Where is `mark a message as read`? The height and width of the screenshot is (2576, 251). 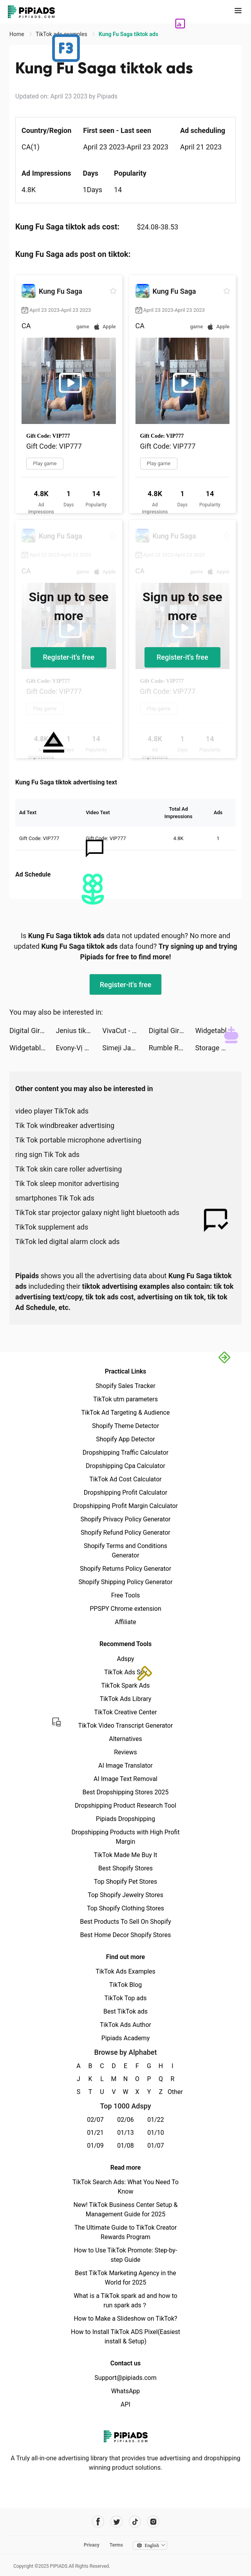
mark a message as read is located at coordinates (215, 1220).